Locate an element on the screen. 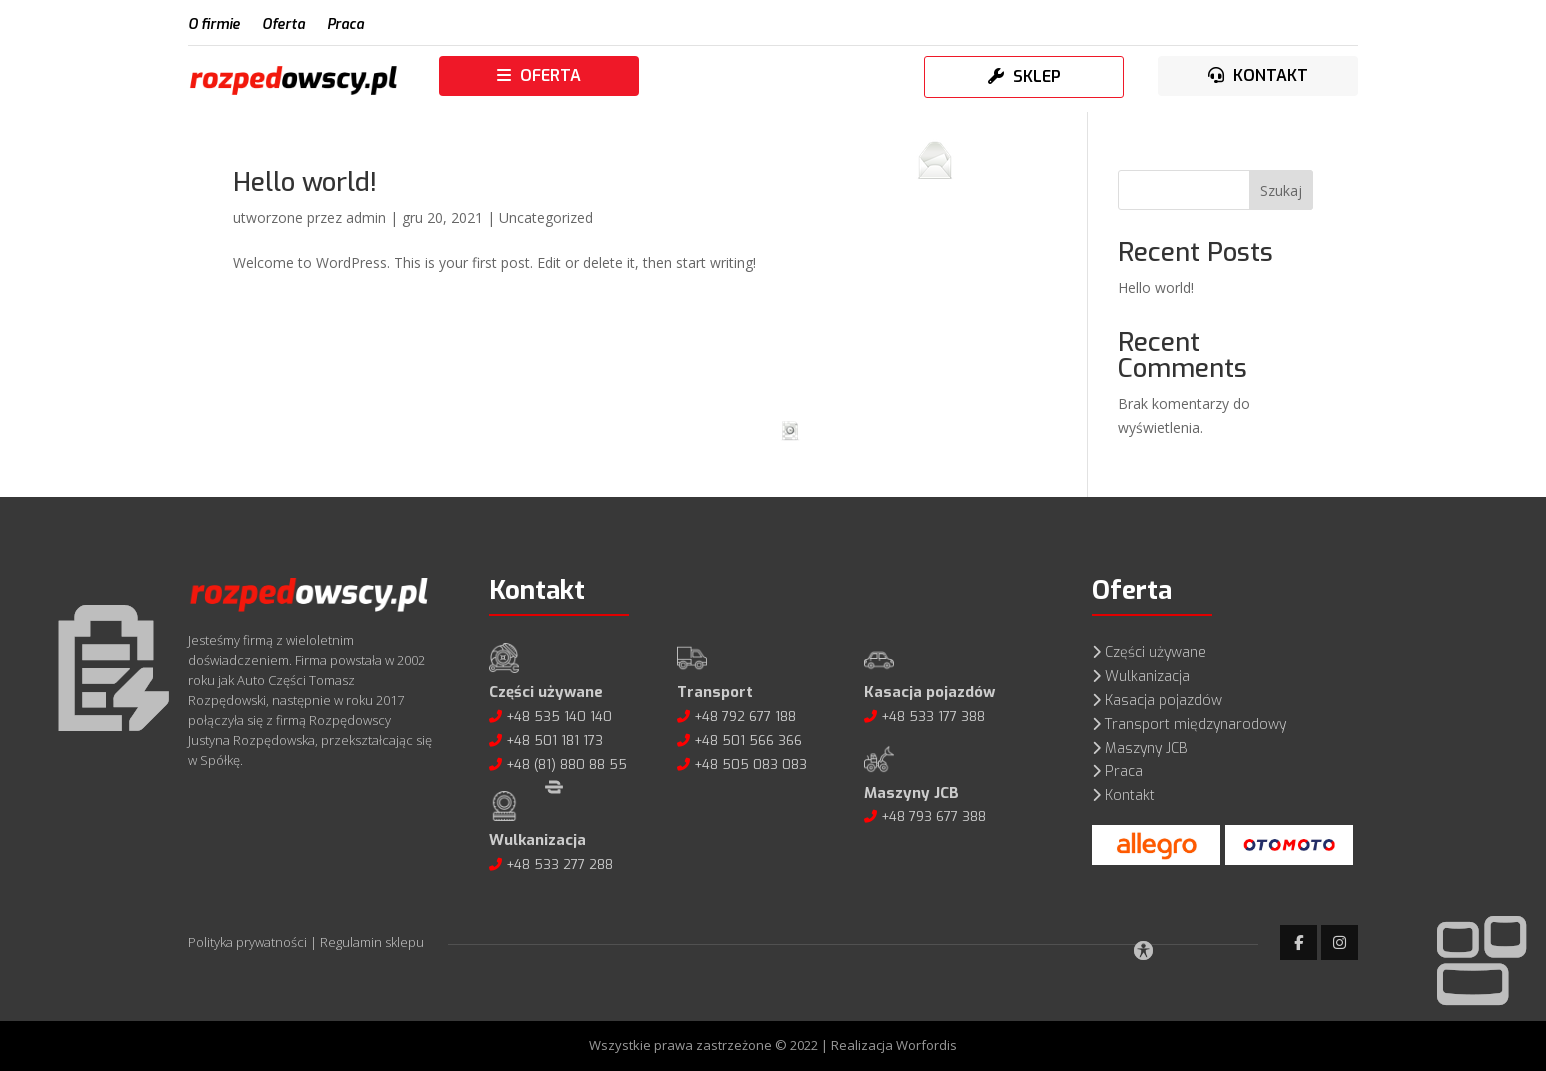 This screenshot has height=1071, width=1546. open accessibility settings is located at coordinates (1143, 950).